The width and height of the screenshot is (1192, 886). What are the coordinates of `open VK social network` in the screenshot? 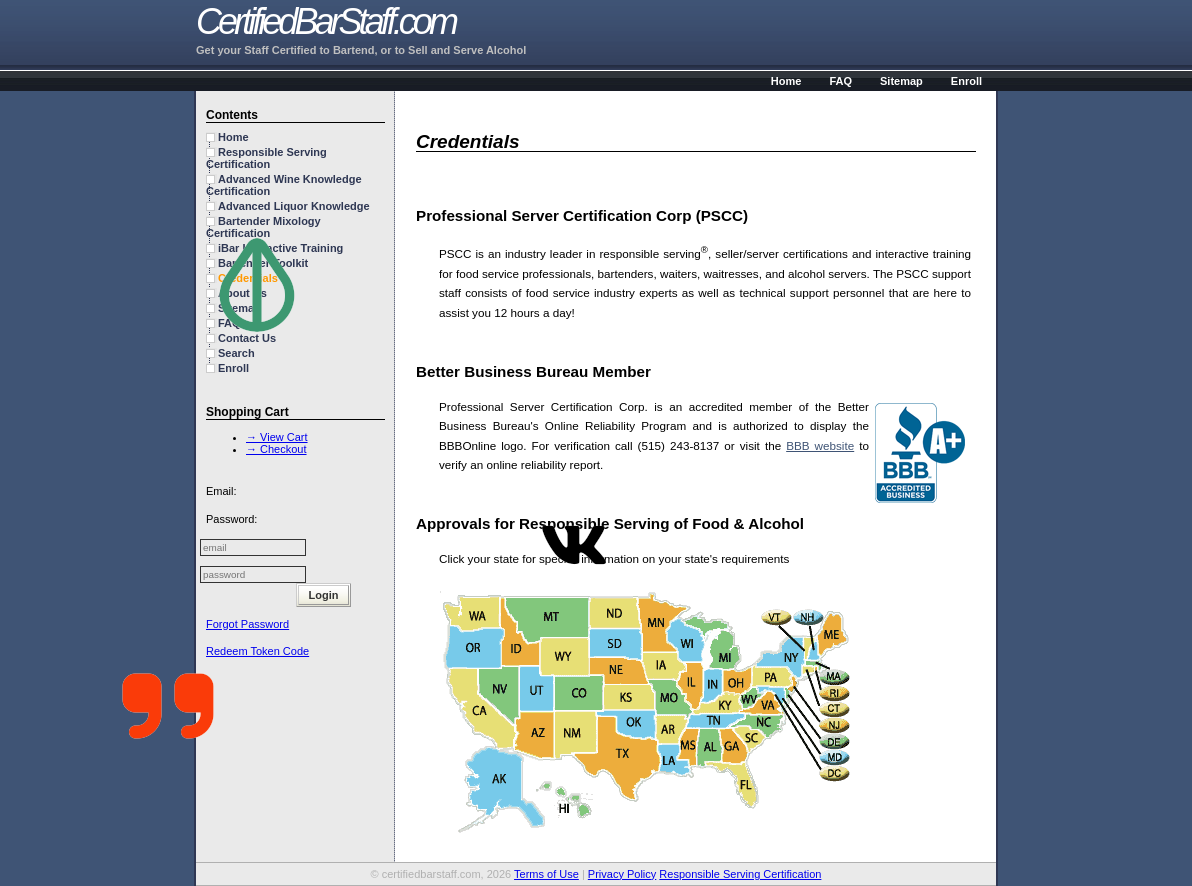 It's located at (574, 545).